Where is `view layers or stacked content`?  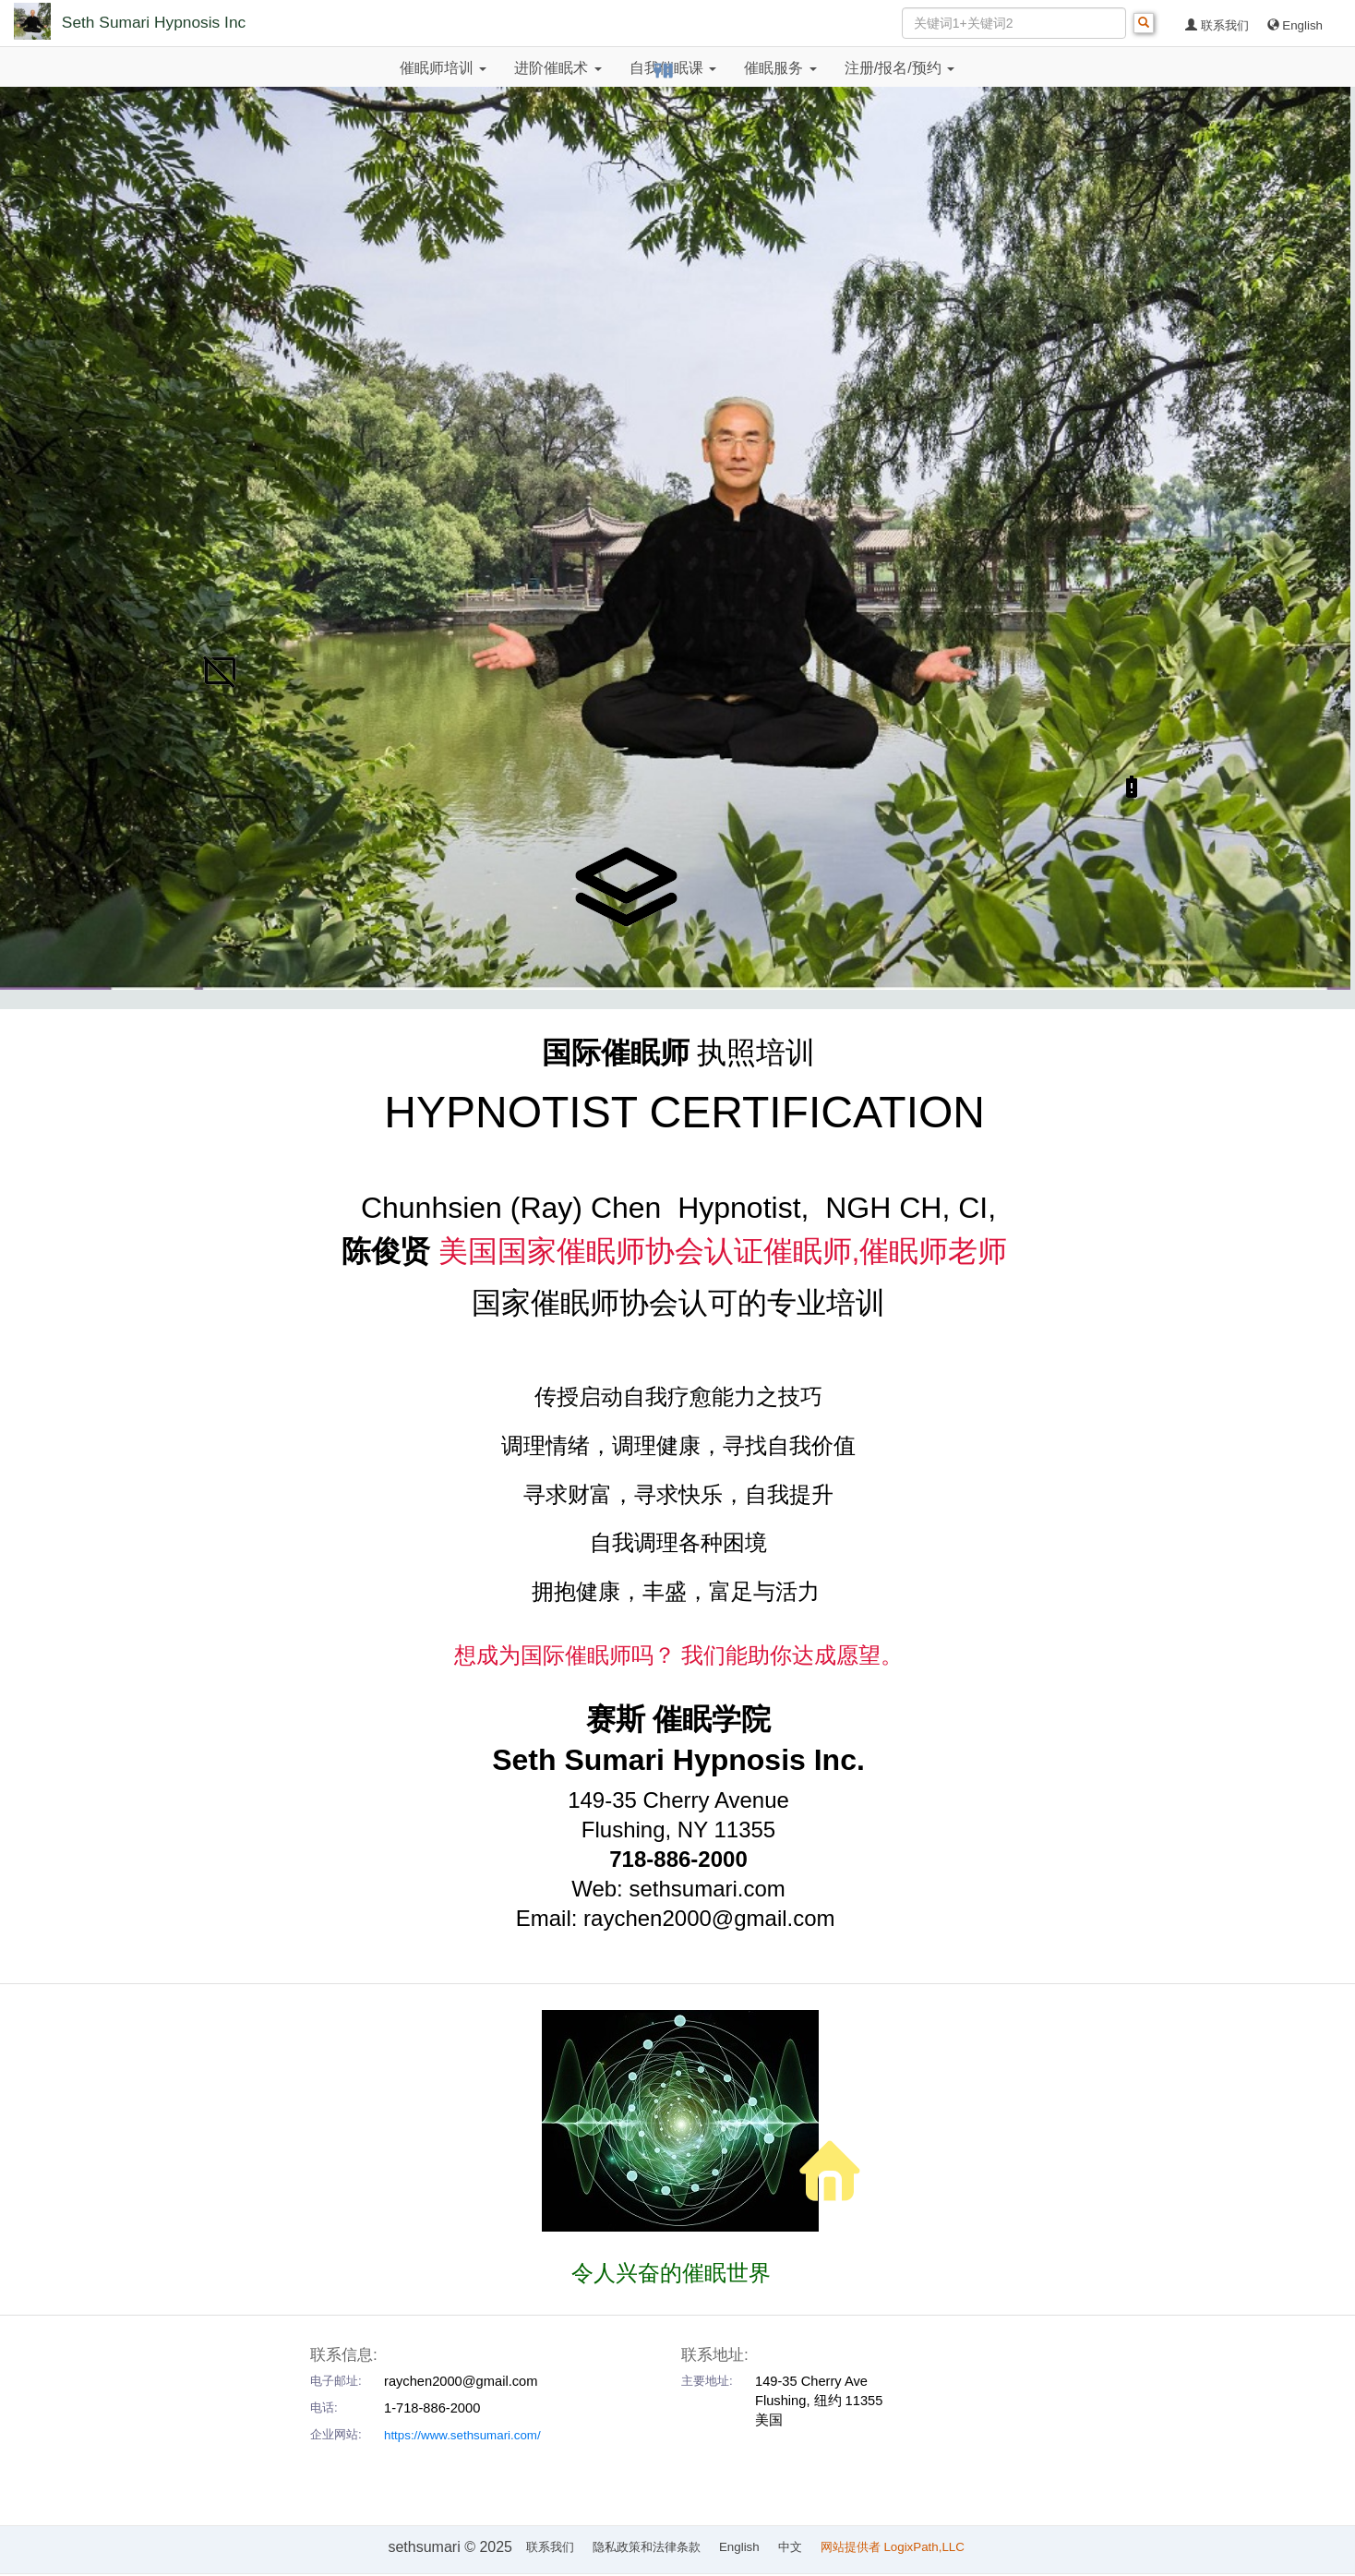
view layers or stacked content is located at coordinates (626, 886).